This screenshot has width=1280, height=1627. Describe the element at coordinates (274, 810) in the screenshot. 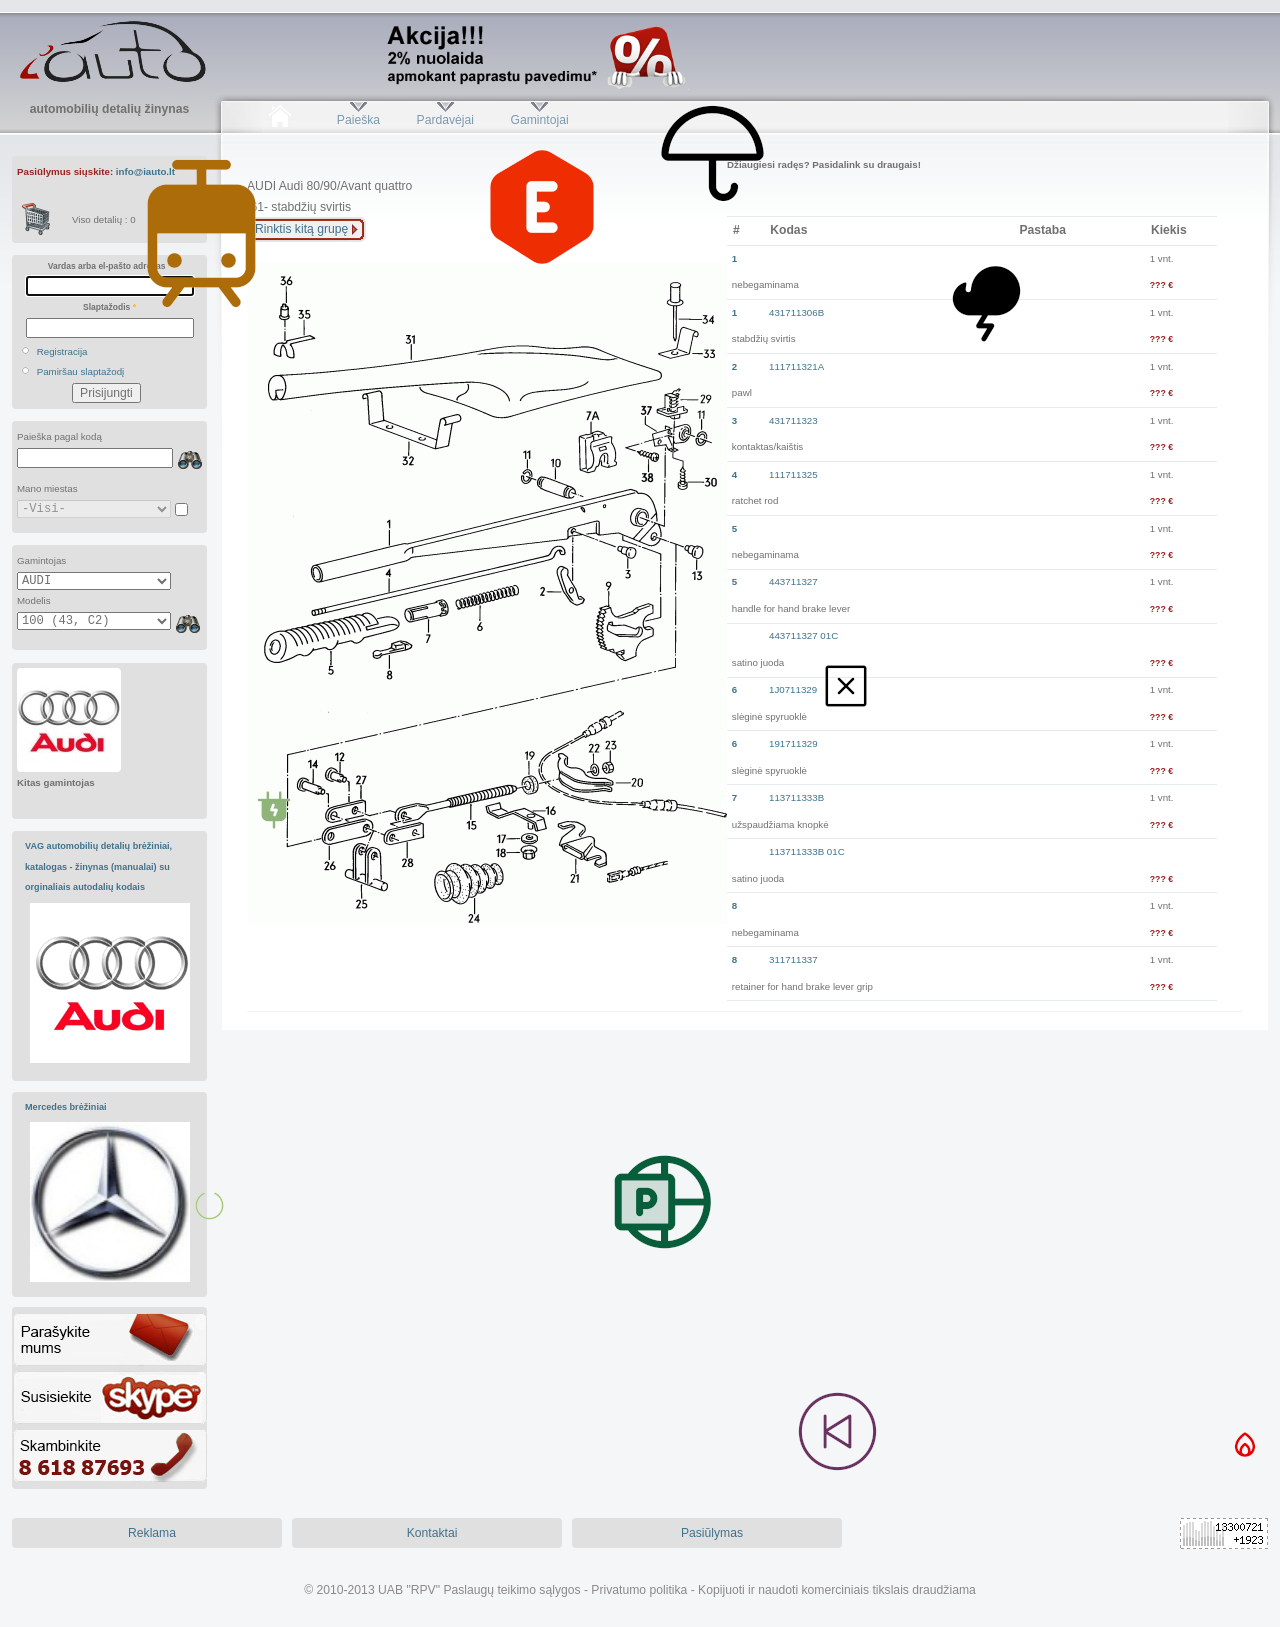

I see `device is currently charging` at that location.